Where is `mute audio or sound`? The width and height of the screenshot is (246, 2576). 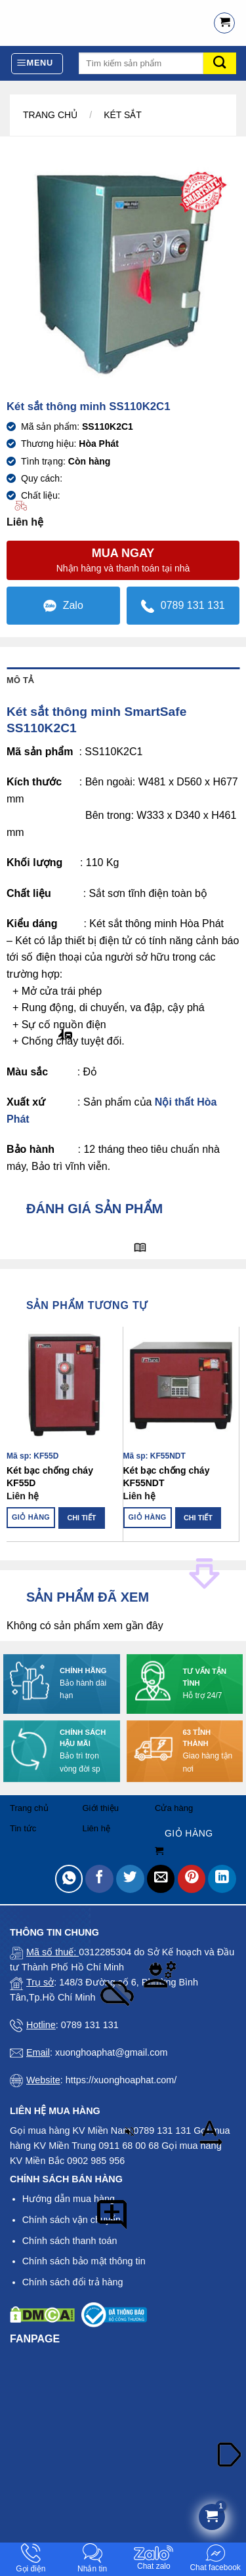
mute audio or sound is located at coordinates (129, 2131).